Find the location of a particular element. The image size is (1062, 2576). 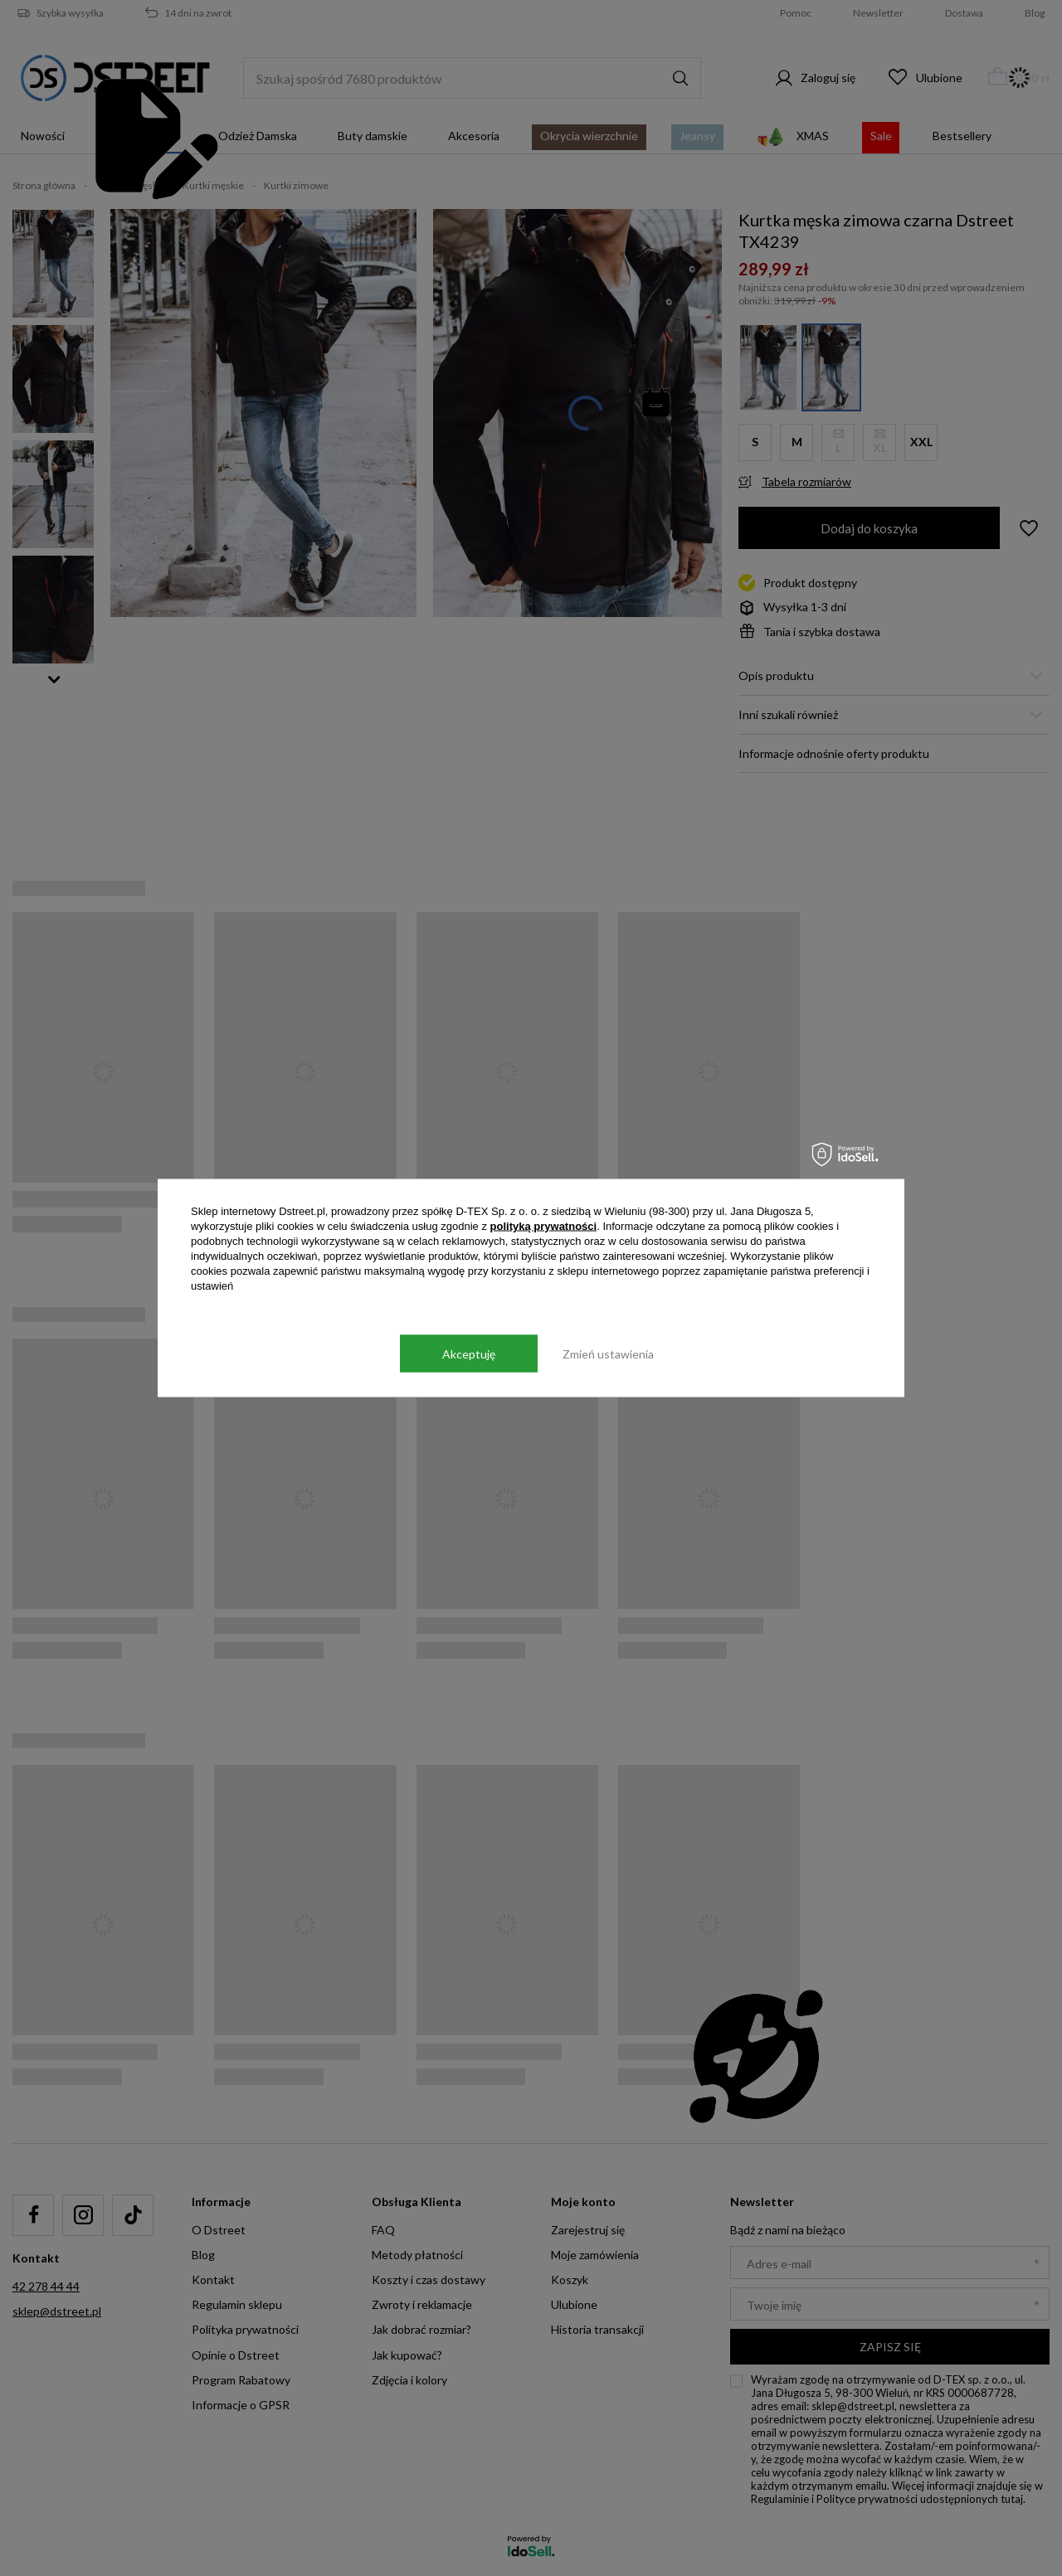

react with laughing emoji is located at coordinates (756, 2056).